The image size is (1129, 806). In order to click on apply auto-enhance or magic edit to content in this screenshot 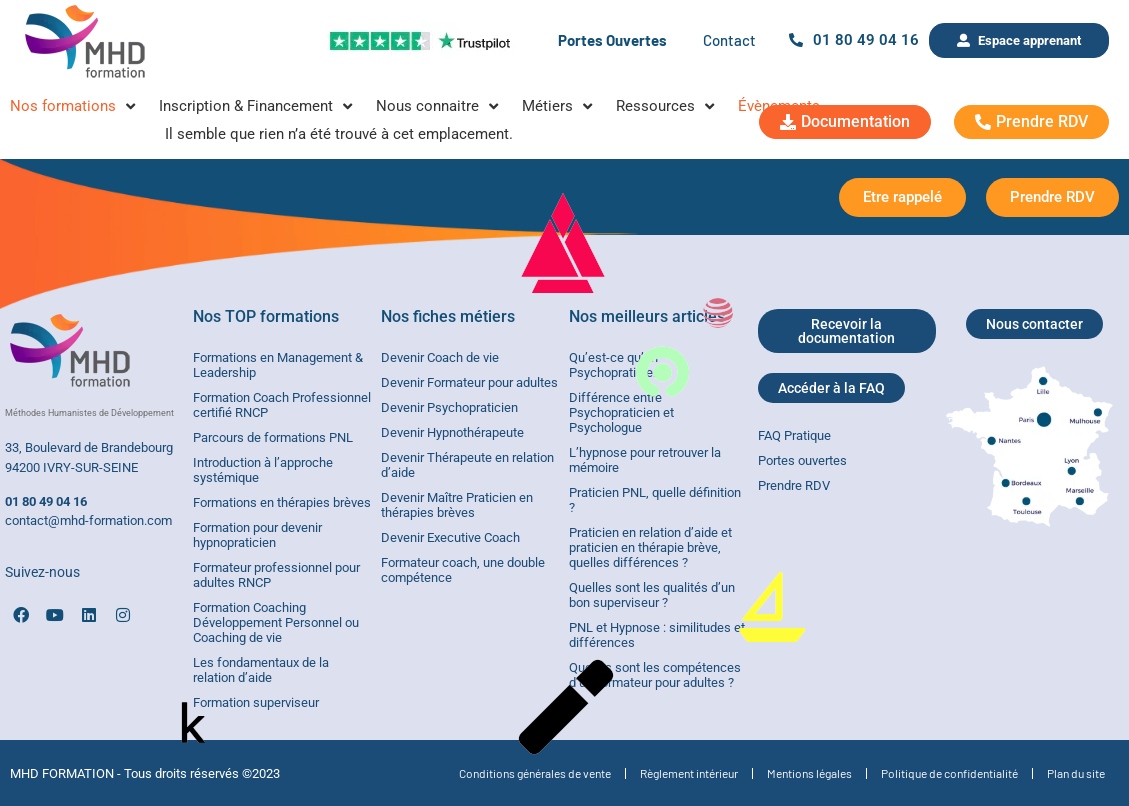, I will do `click(566, 707)`.